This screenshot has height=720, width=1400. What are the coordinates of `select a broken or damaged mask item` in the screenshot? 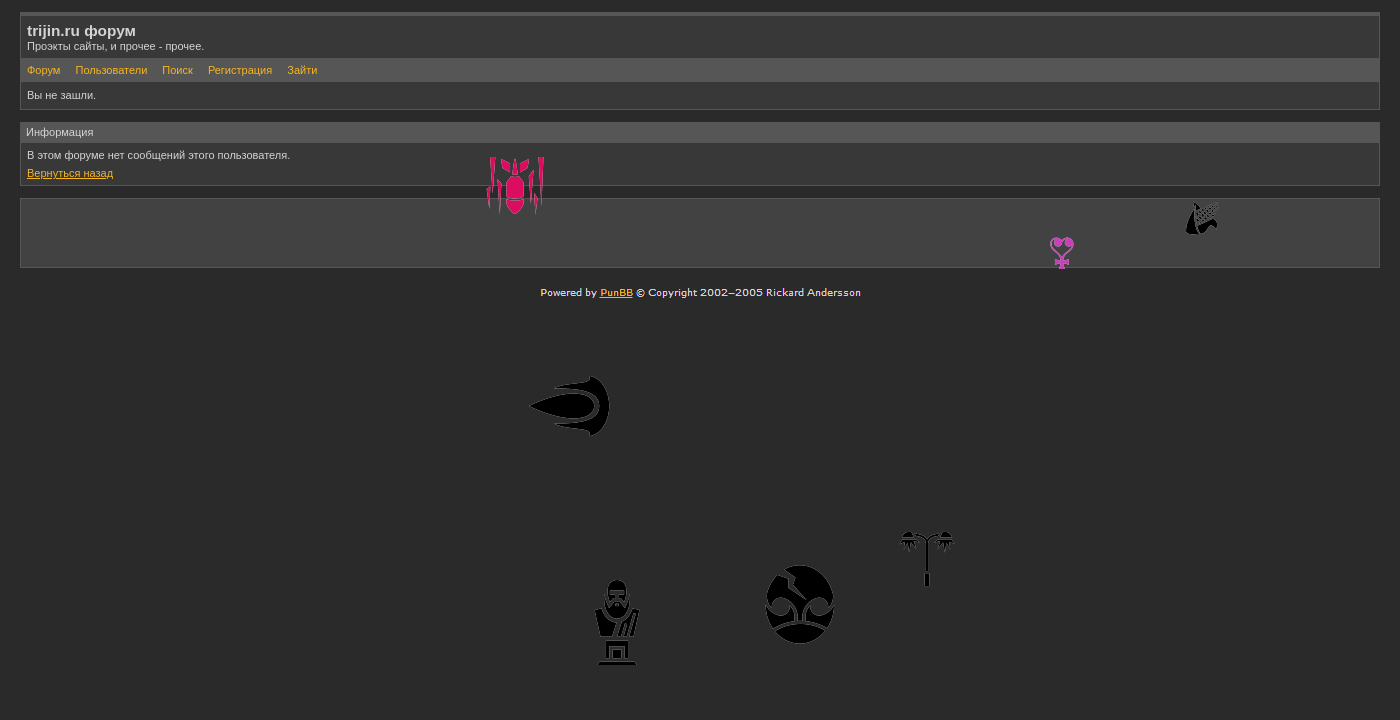 It's located at (800, 604).